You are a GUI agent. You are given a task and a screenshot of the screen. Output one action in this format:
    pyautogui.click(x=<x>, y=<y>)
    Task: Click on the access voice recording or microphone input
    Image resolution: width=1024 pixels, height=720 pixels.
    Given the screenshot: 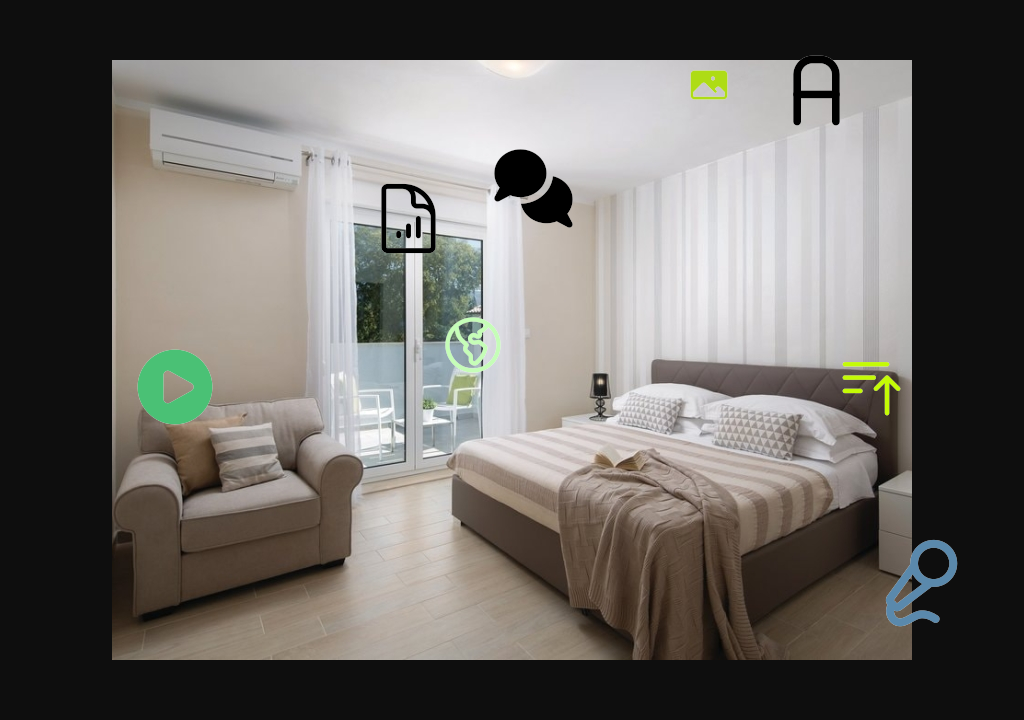 What is the action you would take?
    pyautogui.click(x=918, y=583)
    